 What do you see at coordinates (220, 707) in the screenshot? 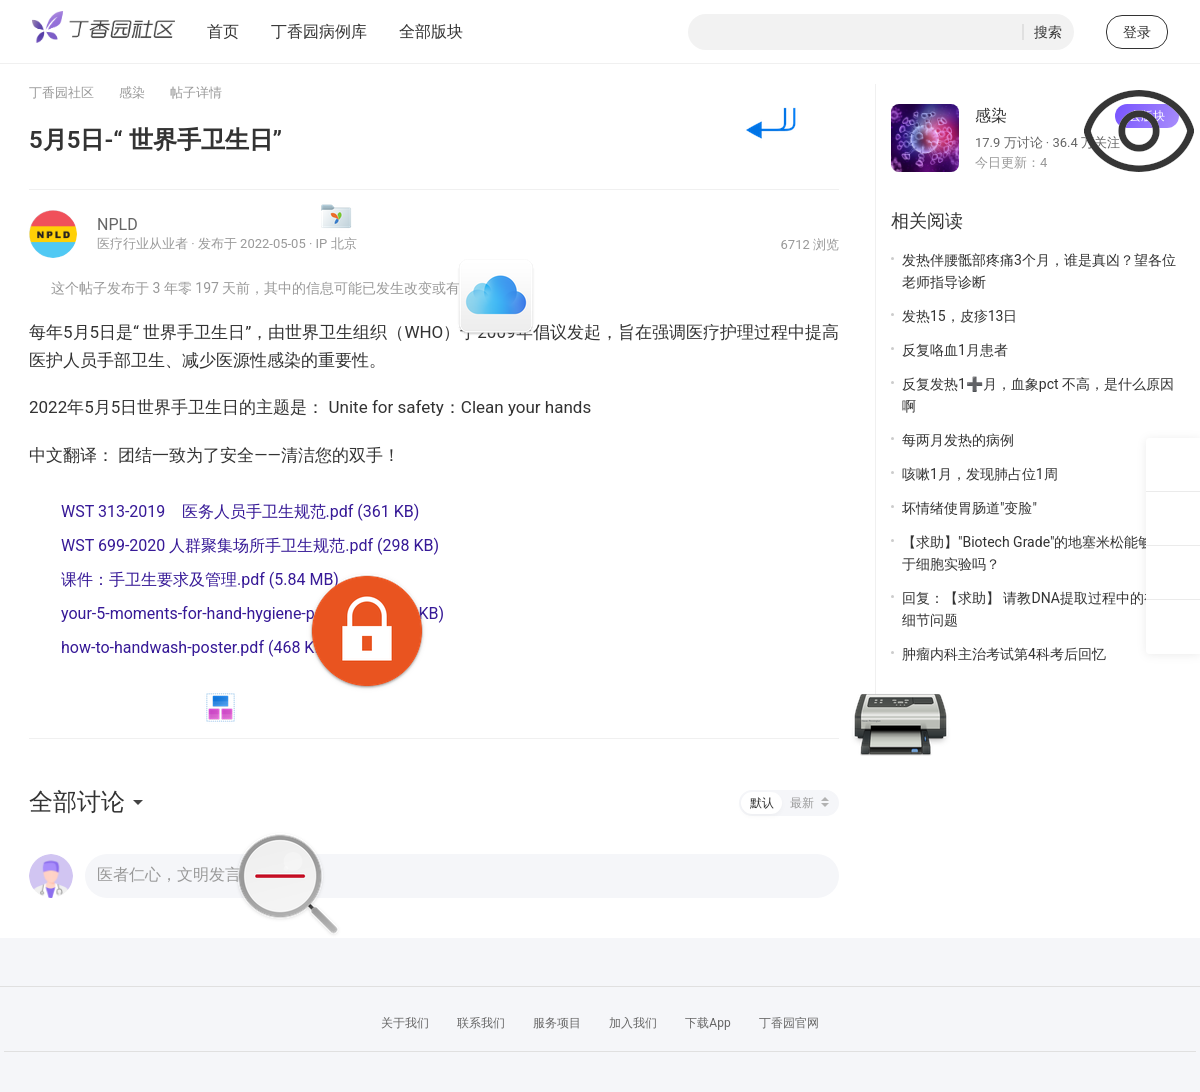
I see `select all items in the current view` at bounding box center [220, 707].